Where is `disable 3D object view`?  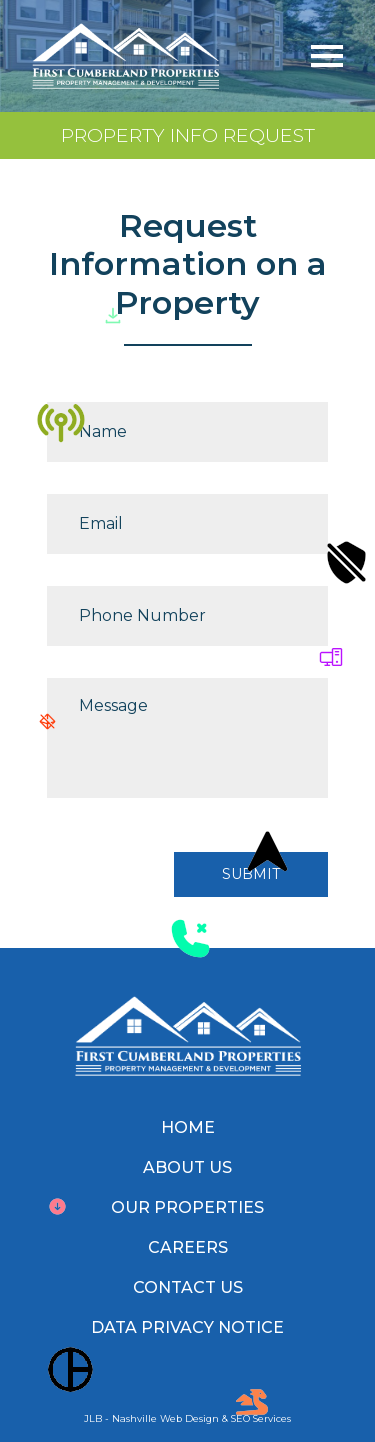 disable 3D object view is located at coordinates (47, 721).